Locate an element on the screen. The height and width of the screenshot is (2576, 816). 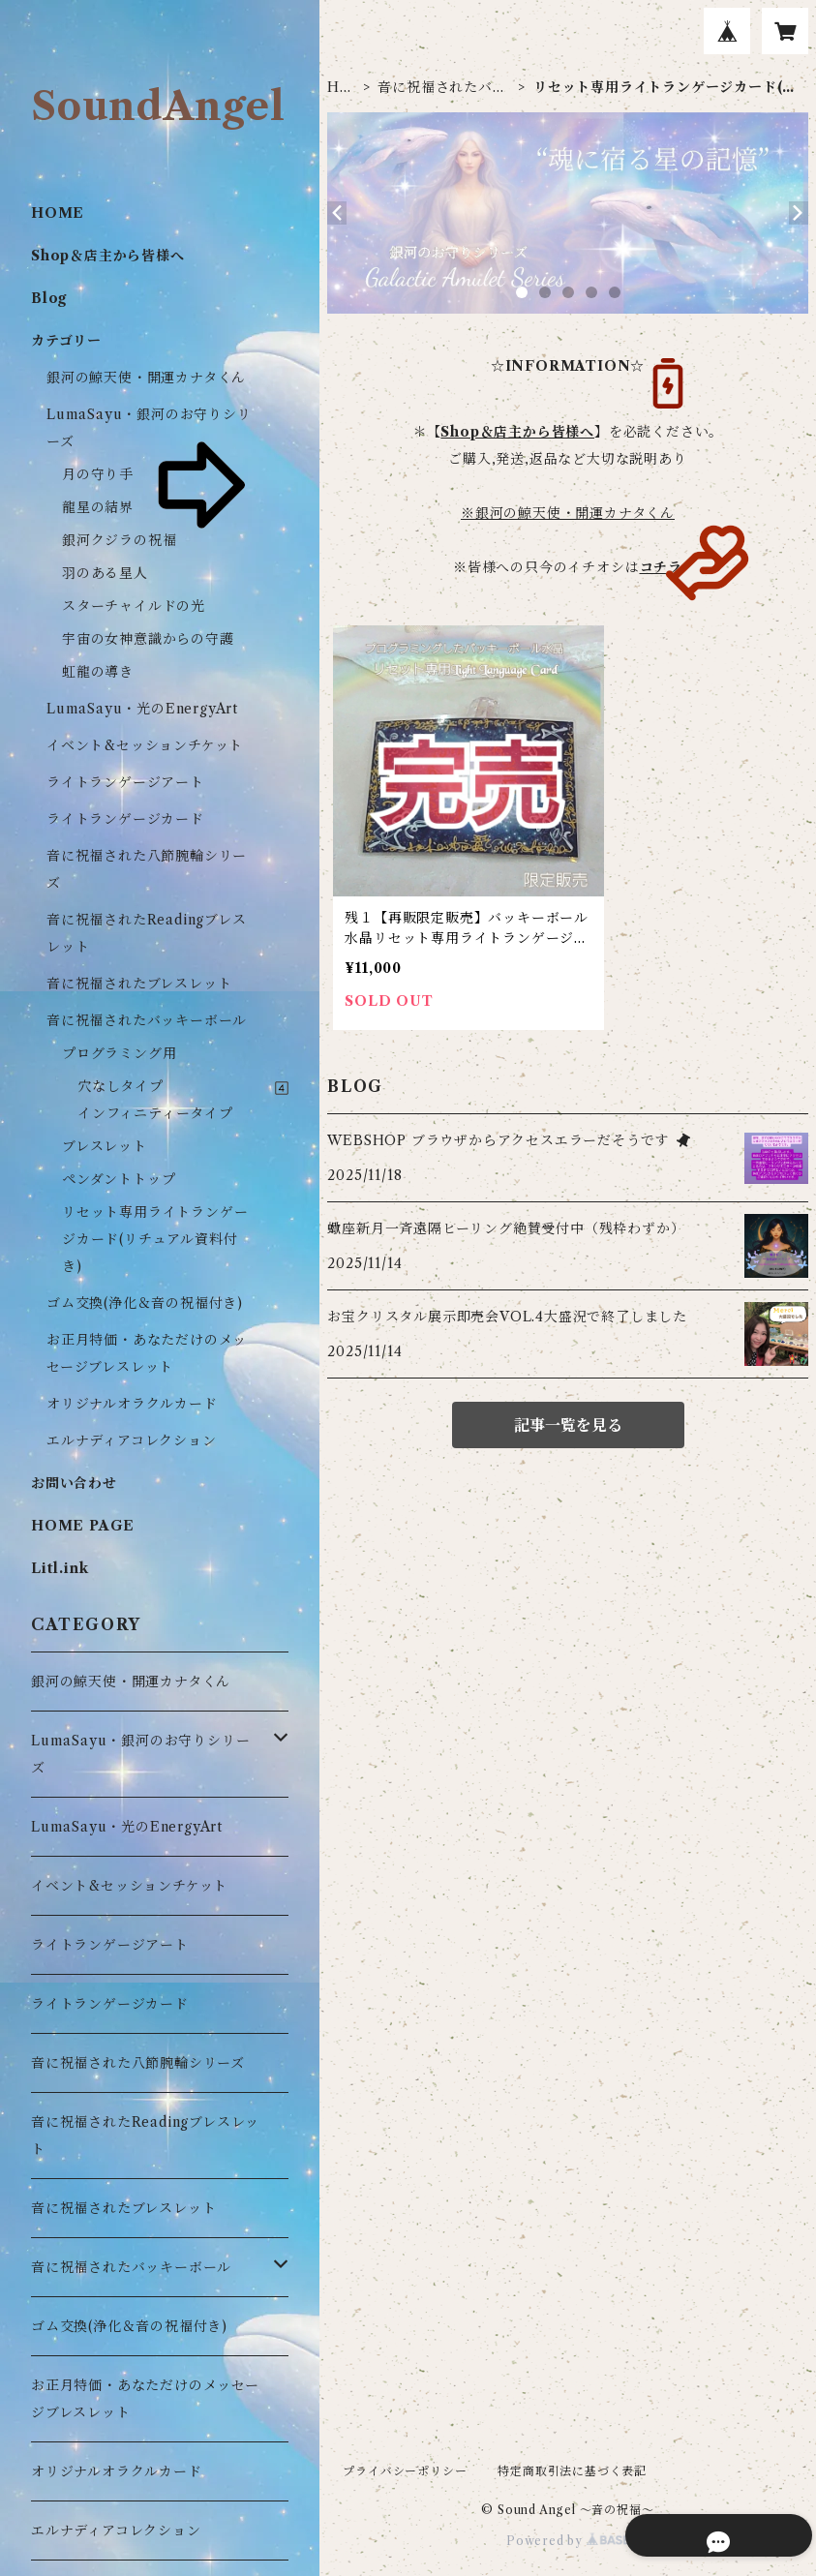
donate or give support is located at coordinates (707, 562).